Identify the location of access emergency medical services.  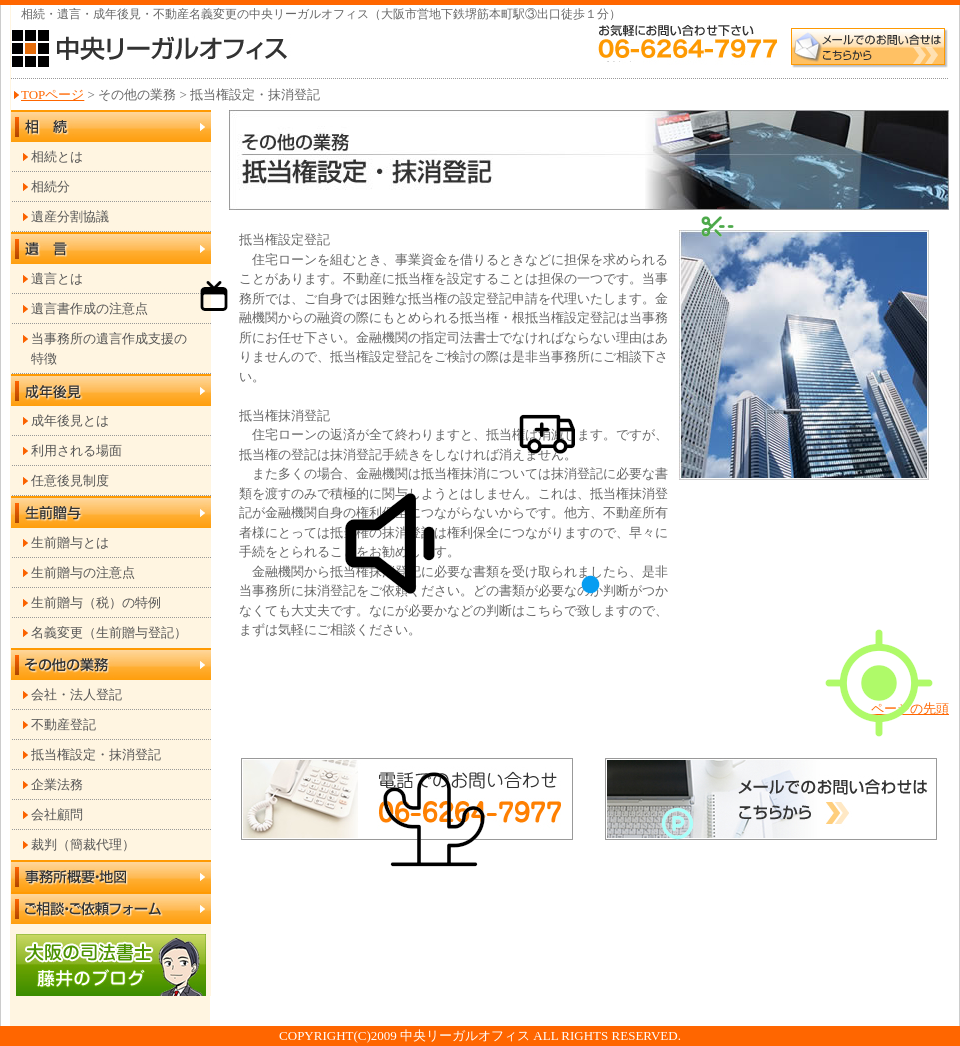
(545, 431).